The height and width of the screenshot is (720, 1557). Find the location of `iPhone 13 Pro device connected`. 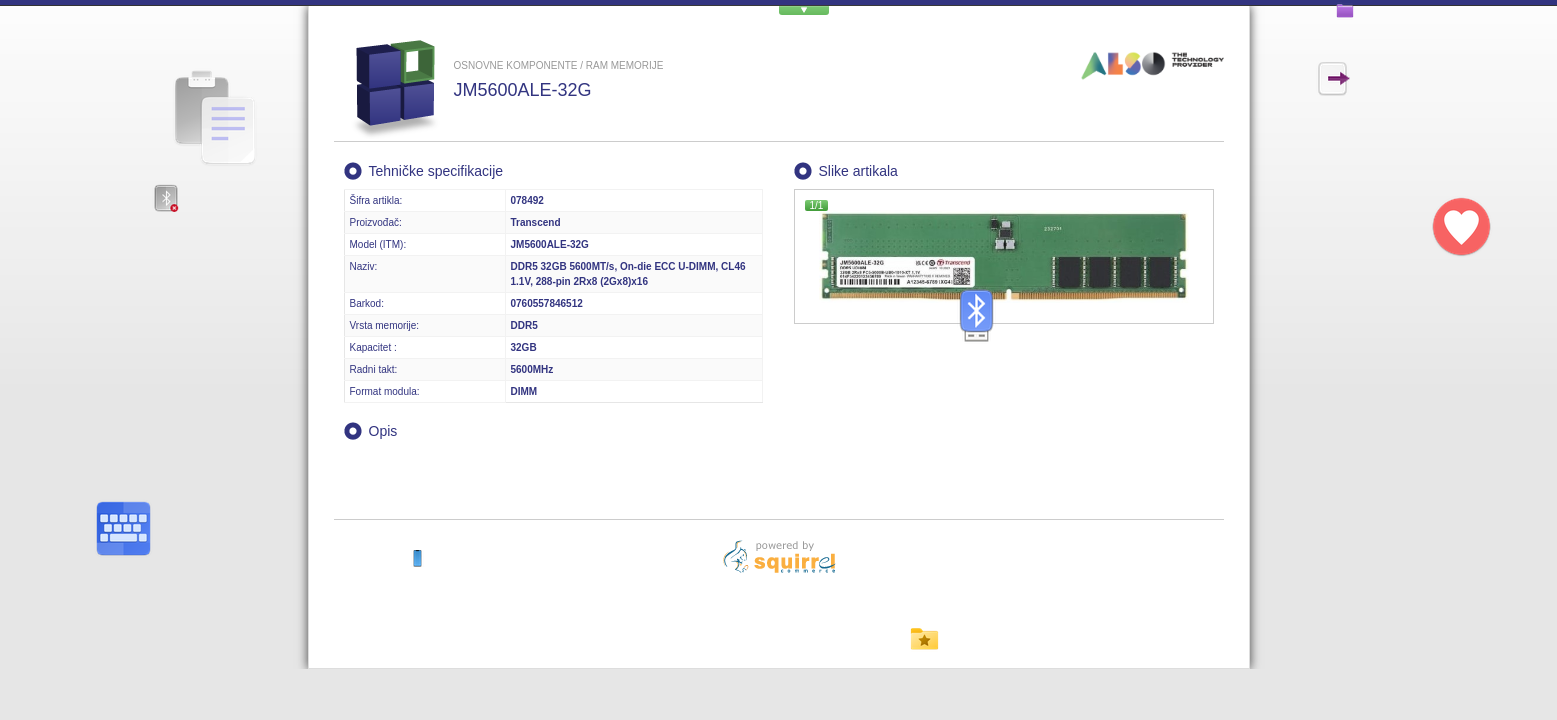

iPhone 13 Pro device connected is located at coordinates (417, 558).